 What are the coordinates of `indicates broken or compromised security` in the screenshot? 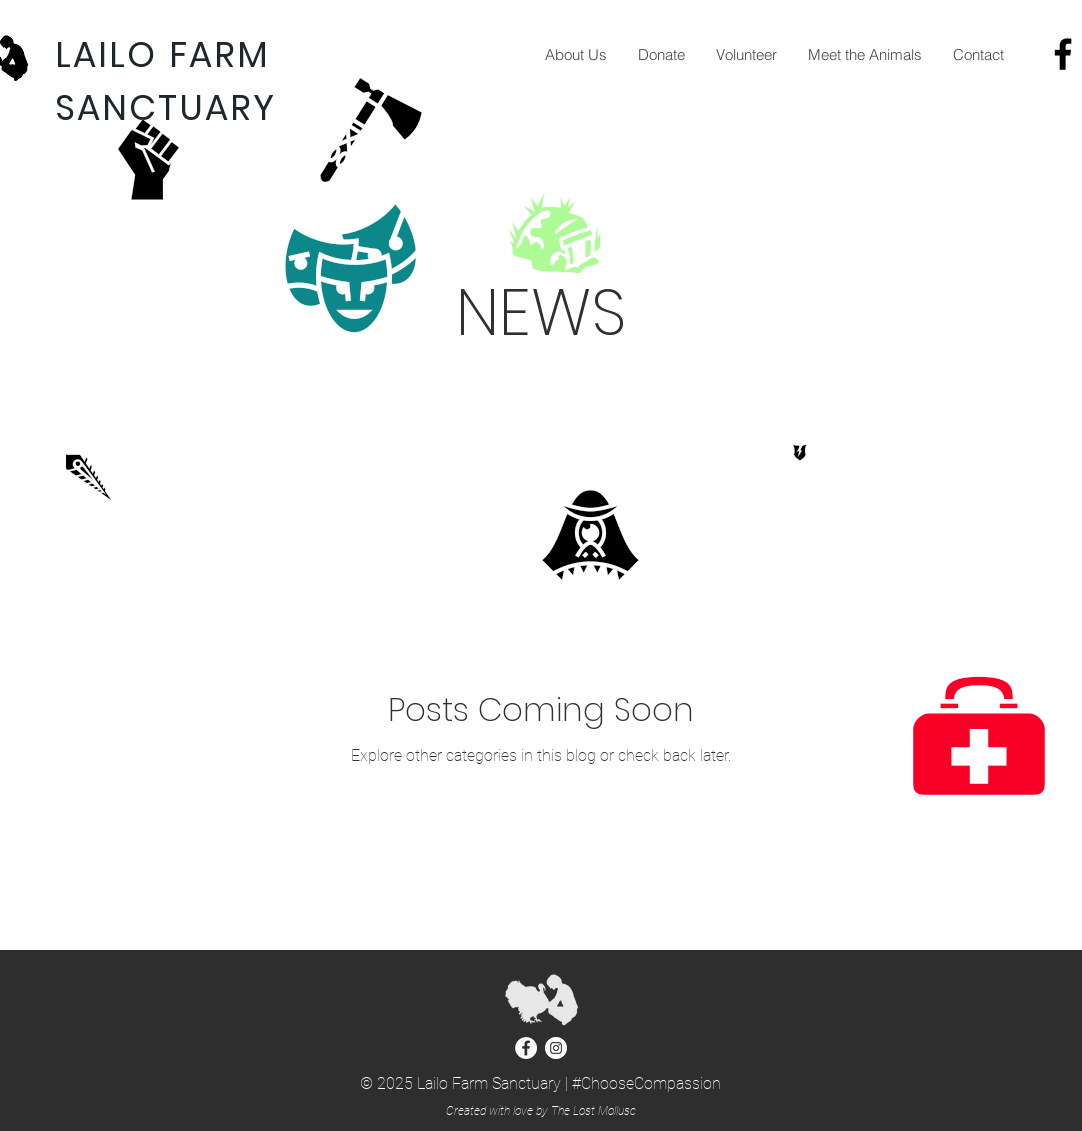 It's located at (799, 452).